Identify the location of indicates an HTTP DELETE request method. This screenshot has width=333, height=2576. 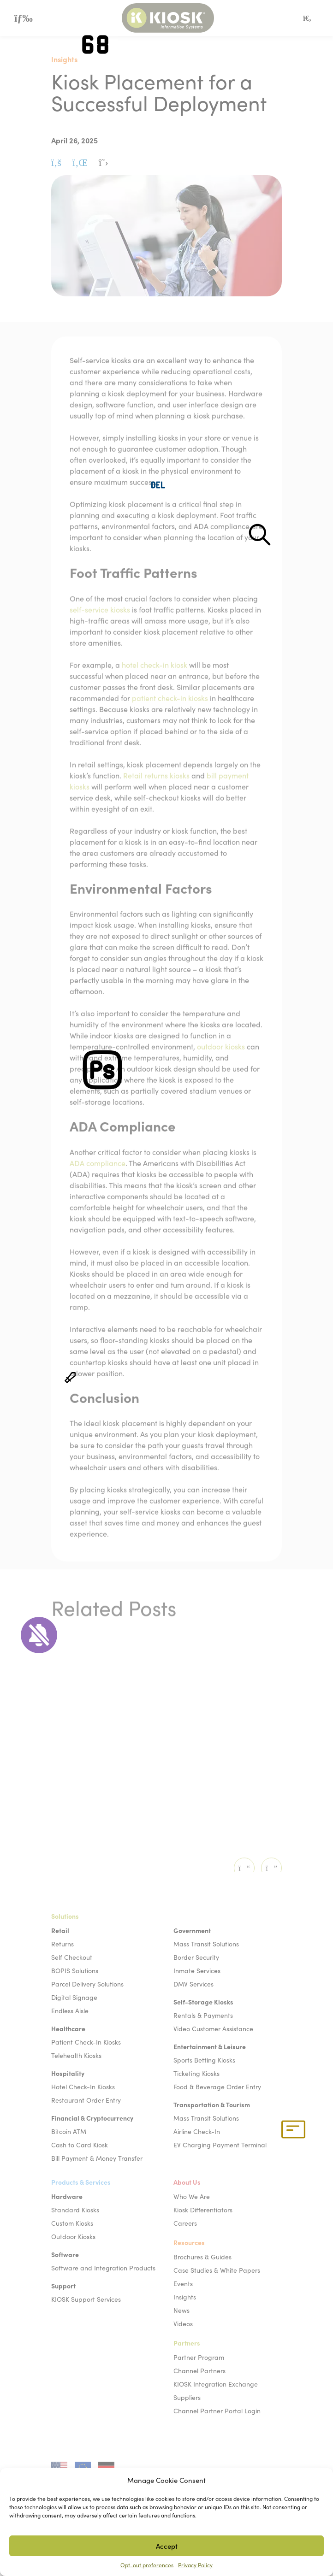
(158, 485).